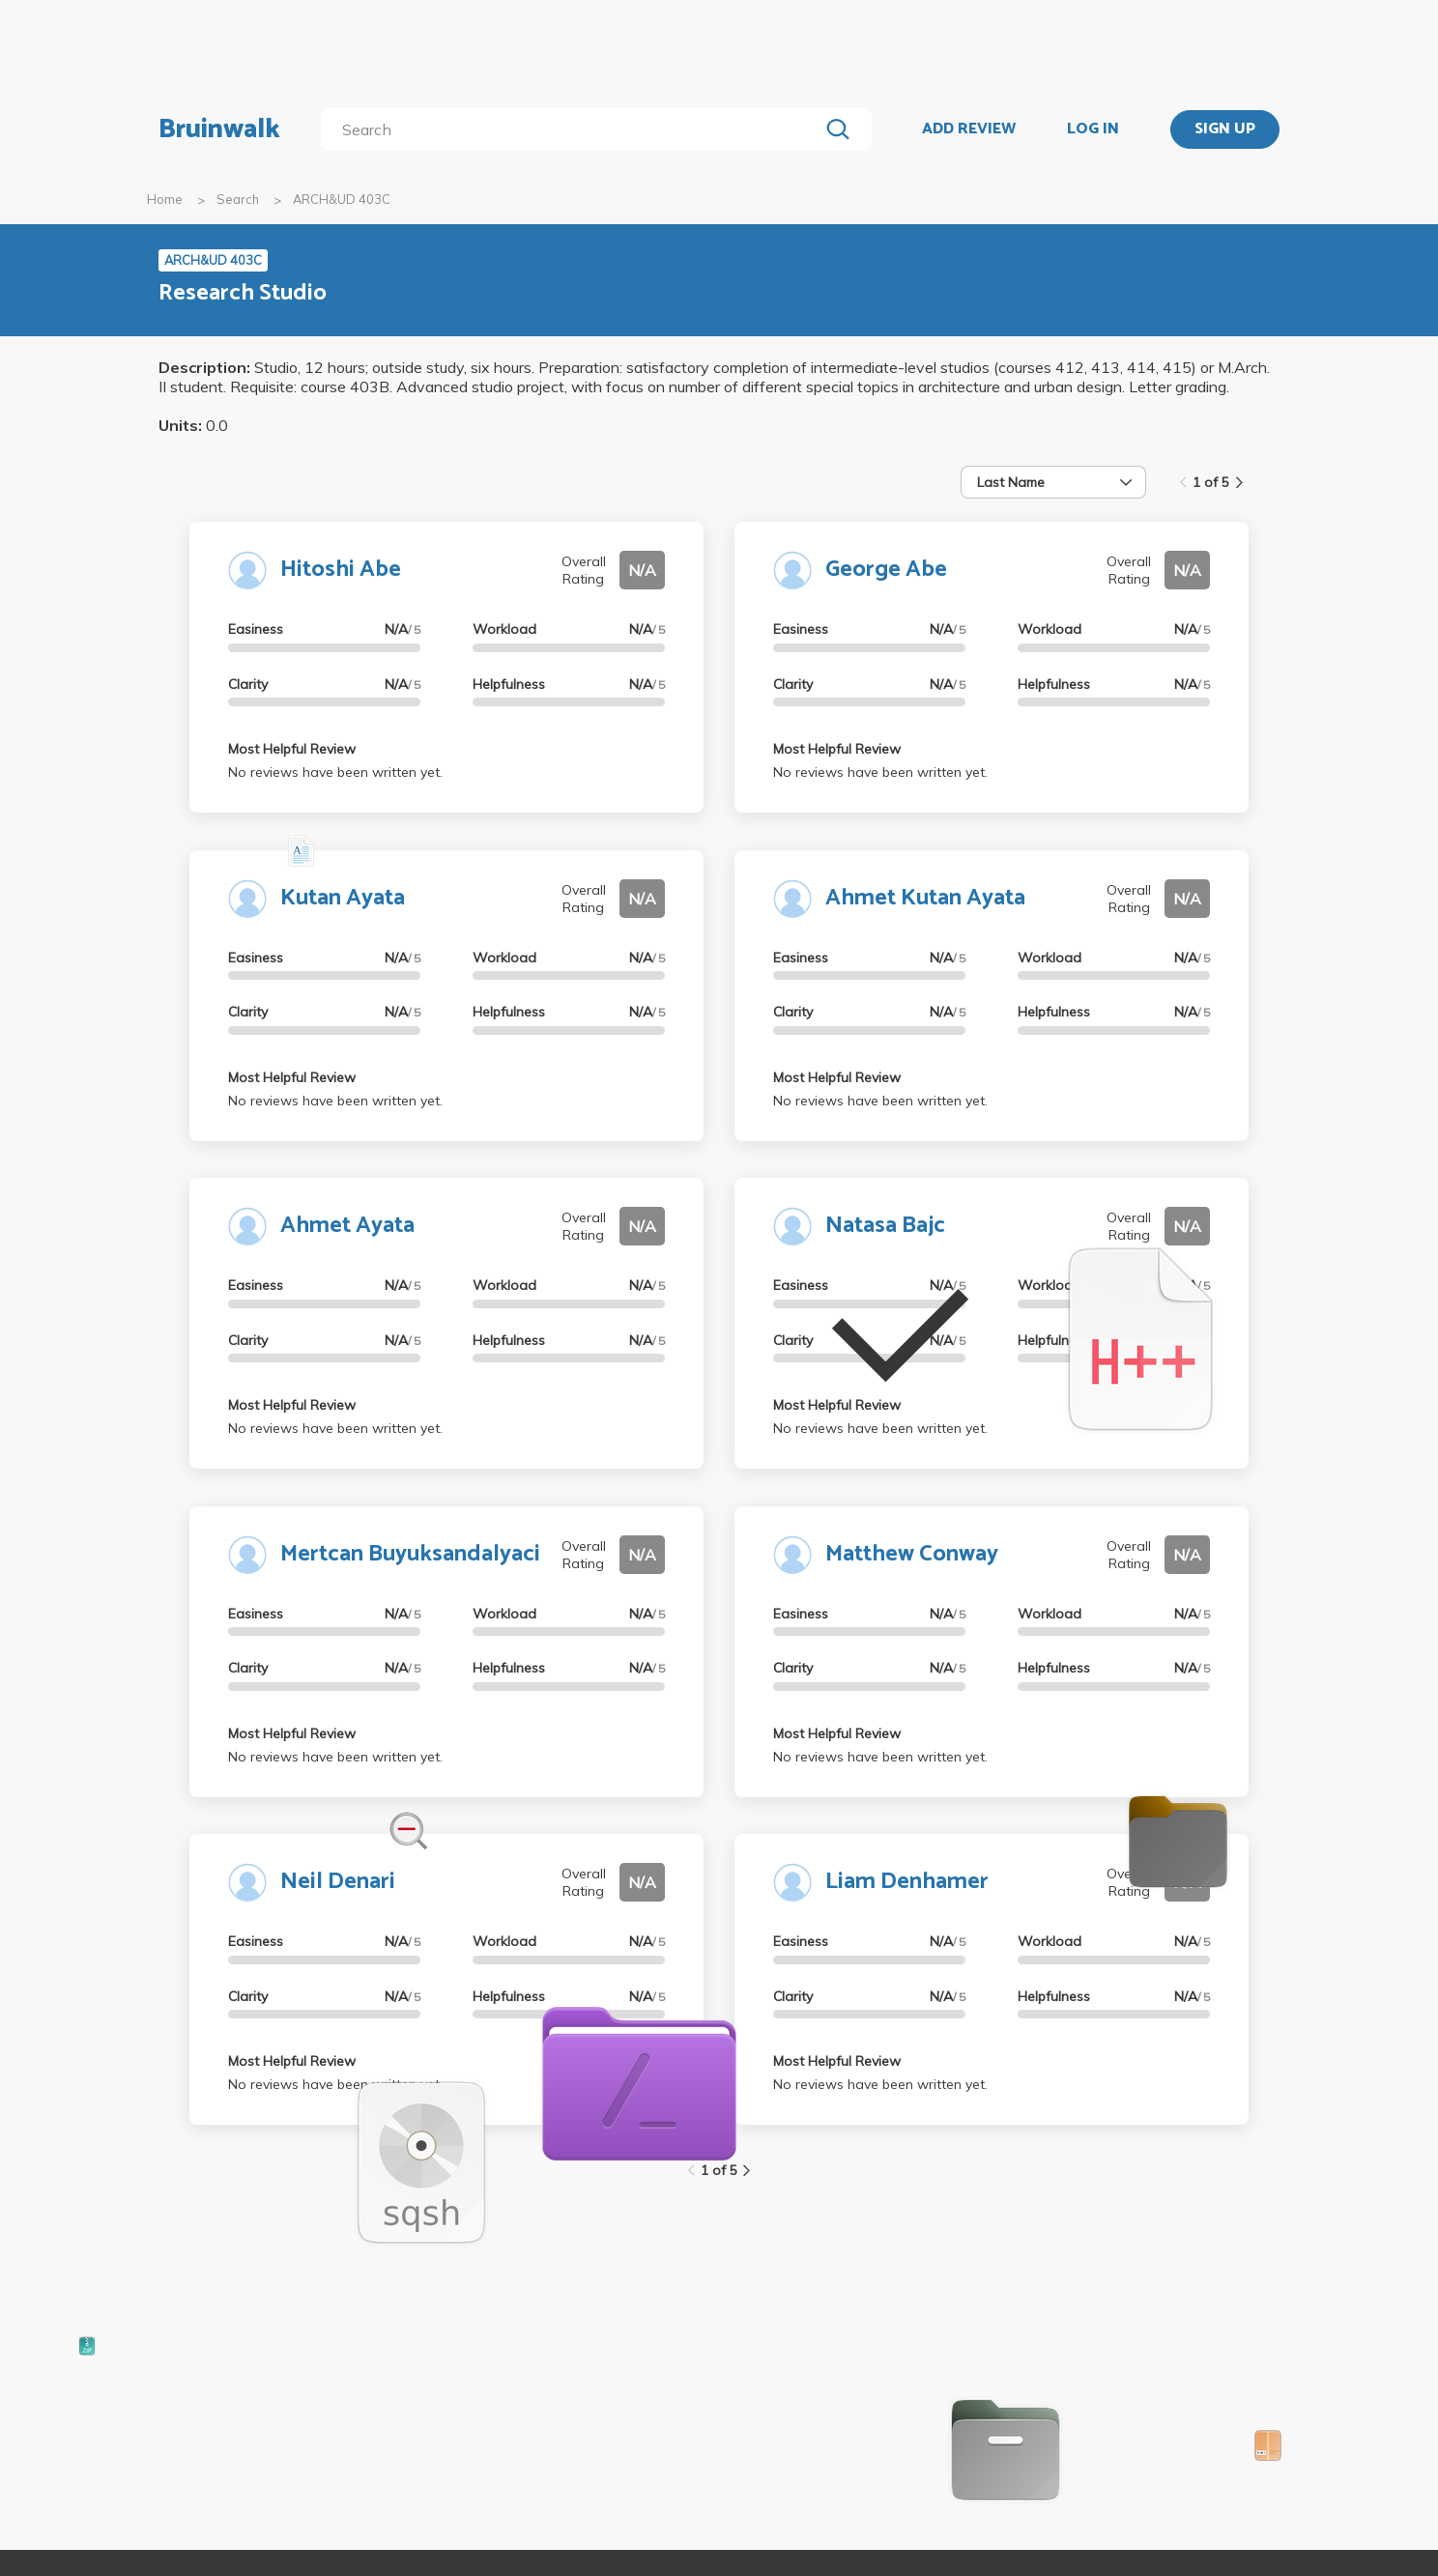 The height and width of the screenshot is (2576, 1438). I want to click on a package or archive file type, so click(1268, 2446).